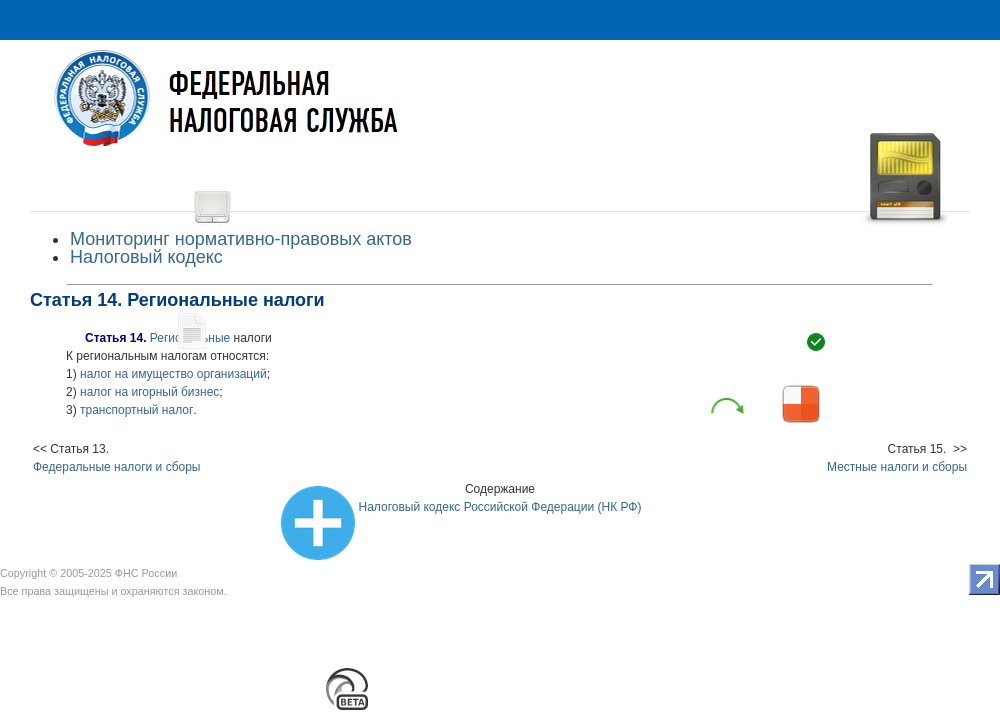 The height and width of the screenshot is (720, 1000). What do you see at coordinates (816, 342) in the screenshot?
I see `apply email filters to messages` at bounding box center [816, 342].